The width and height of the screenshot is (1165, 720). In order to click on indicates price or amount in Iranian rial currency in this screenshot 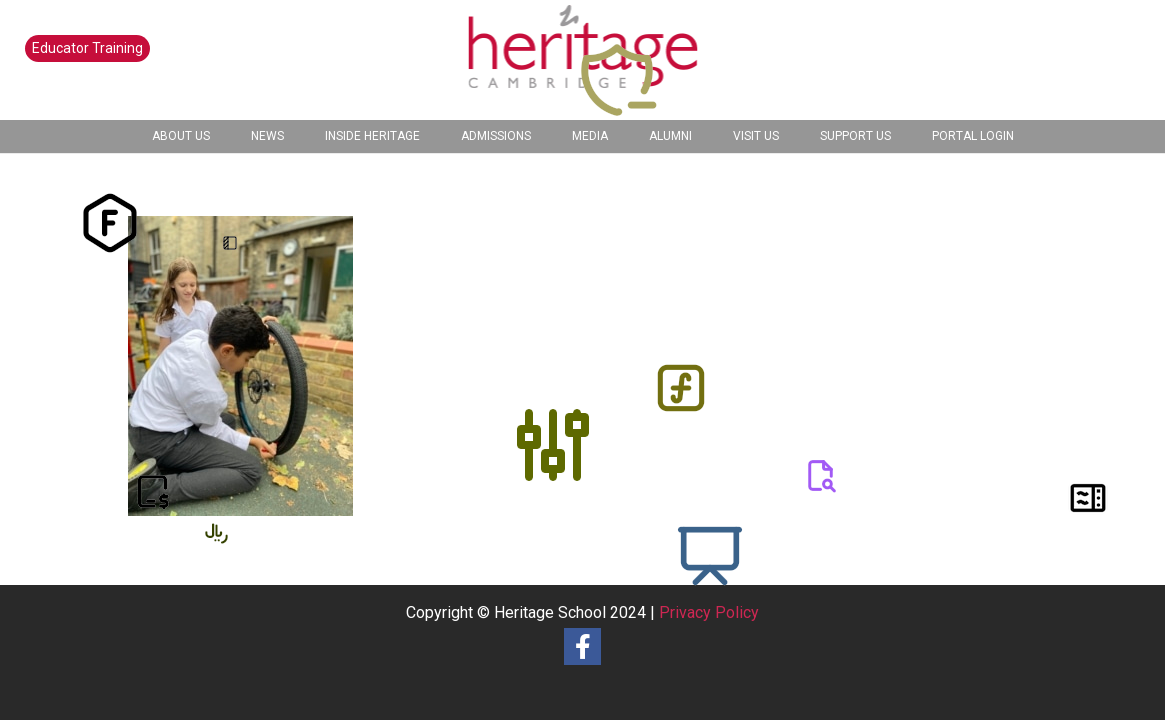, I will do `click(216, 533)`.